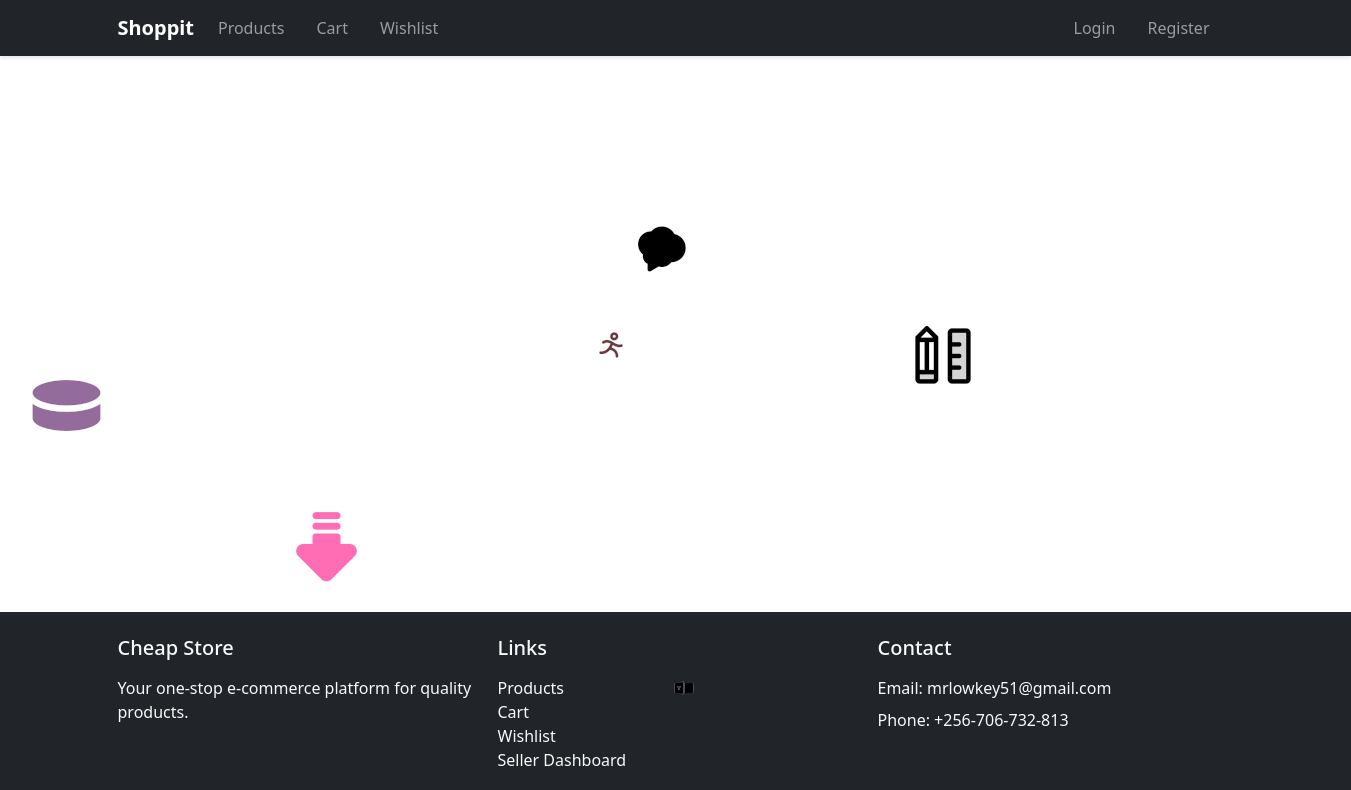 The image size is (1351, 790). What do you see at coordinates (684, 688) in the screenshot?
I see `enter text in an input field` at bounding box center [684, 688].